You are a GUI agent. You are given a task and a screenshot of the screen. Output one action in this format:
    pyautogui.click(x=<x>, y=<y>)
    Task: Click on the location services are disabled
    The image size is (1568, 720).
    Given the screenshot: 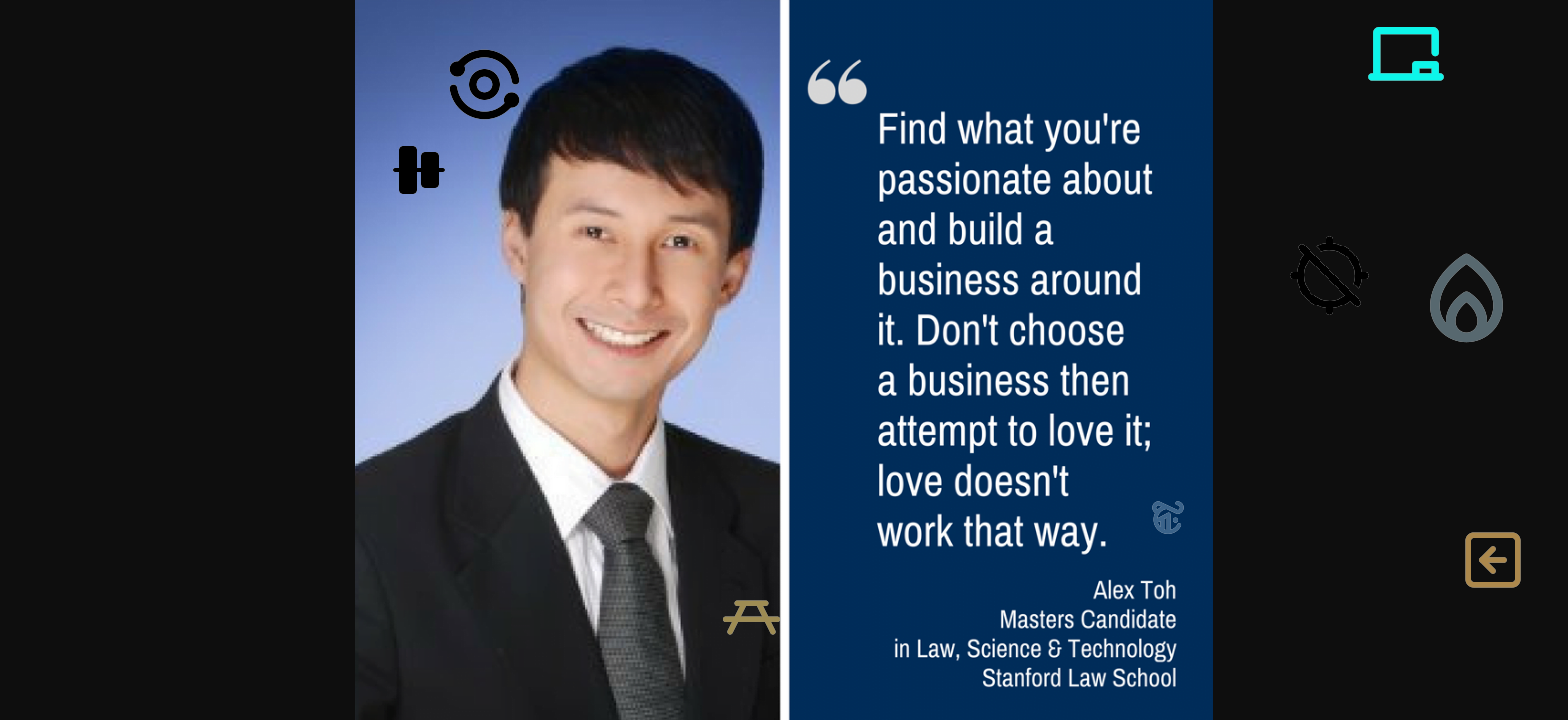 What is the action you would take?
    pyautogui.click(x=1329, y=275)
    